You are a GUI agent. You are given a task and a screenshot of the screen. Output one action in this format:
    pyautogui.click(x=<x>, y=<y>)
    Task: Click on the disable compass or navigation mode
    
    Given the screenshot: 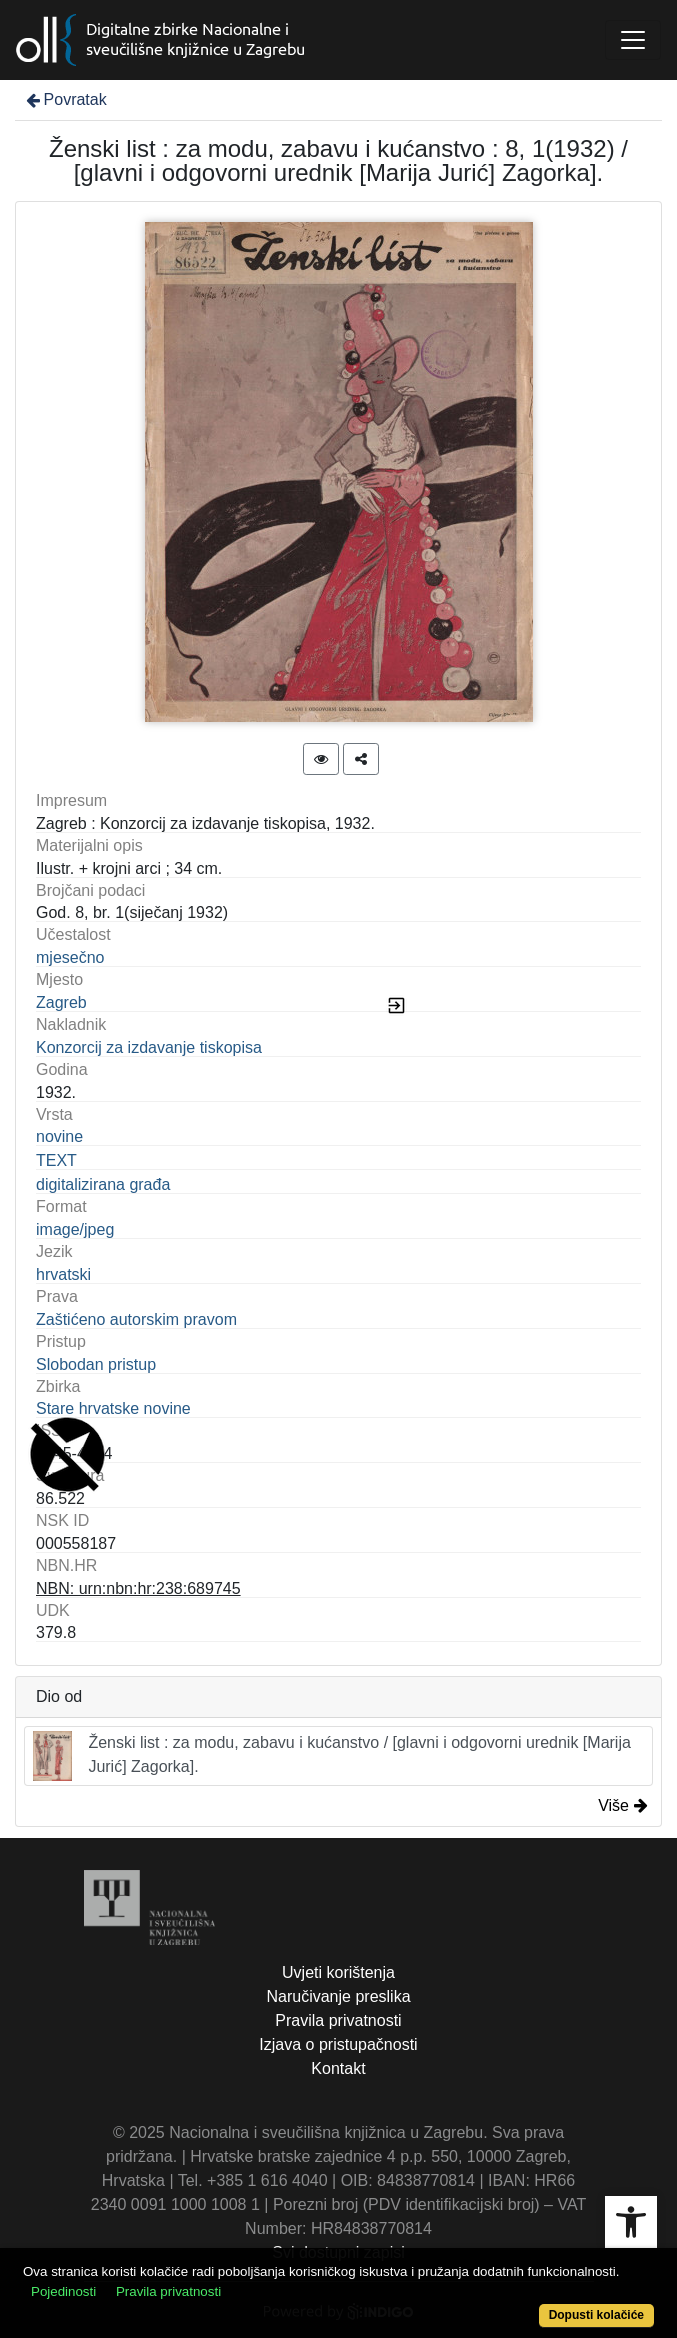 What is the action you would take?
    pyautogui.click(x=67, y=1454)
    